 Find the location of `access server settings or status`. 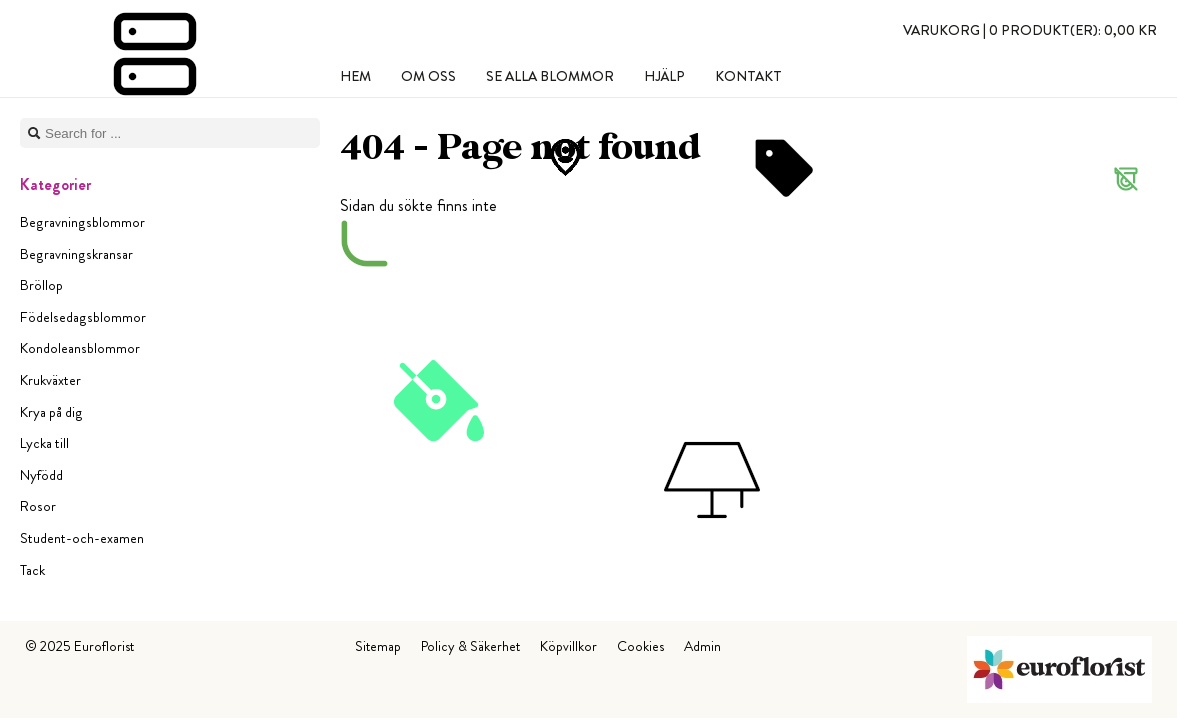

access server settings or status is located at coordinates (155, 54).